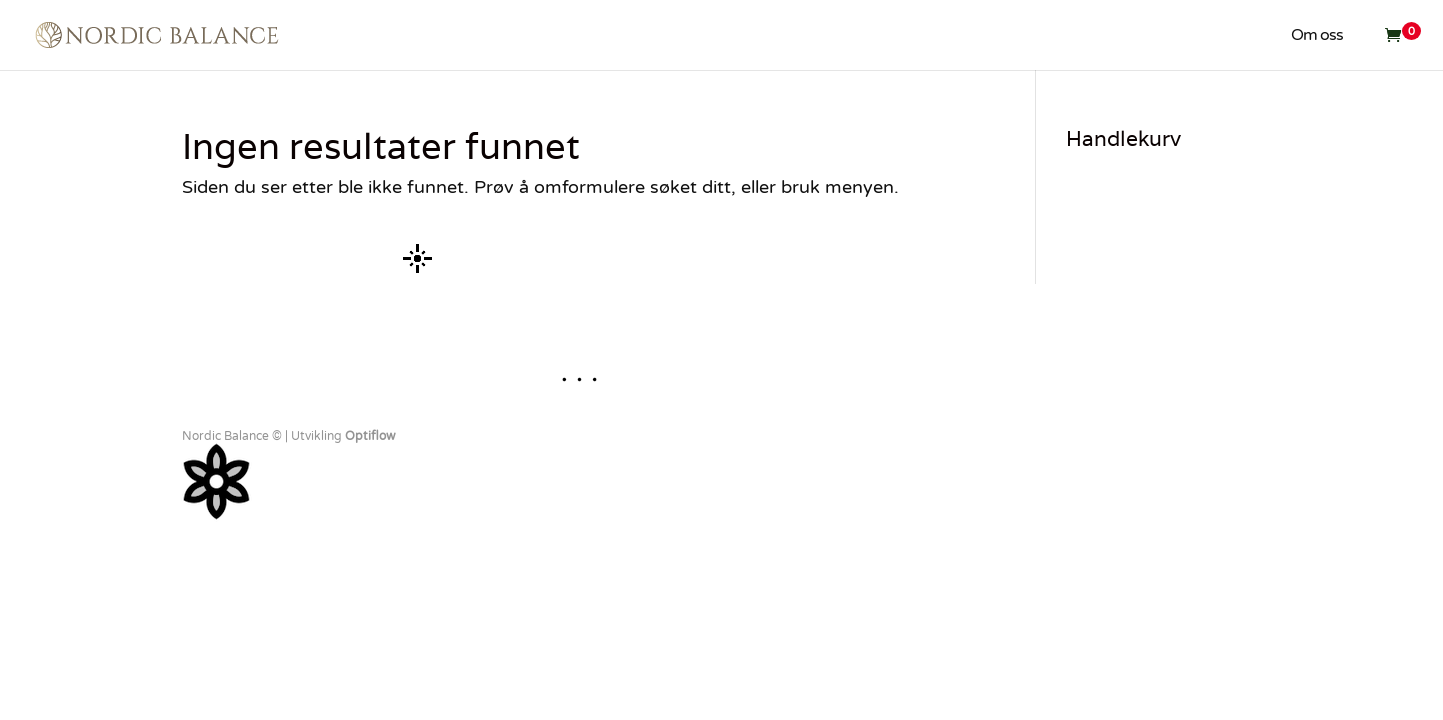  What do you see at coordinates (579, 379) in the screenshot?
I see `access more options or actions` at bounding box center [579, 379].